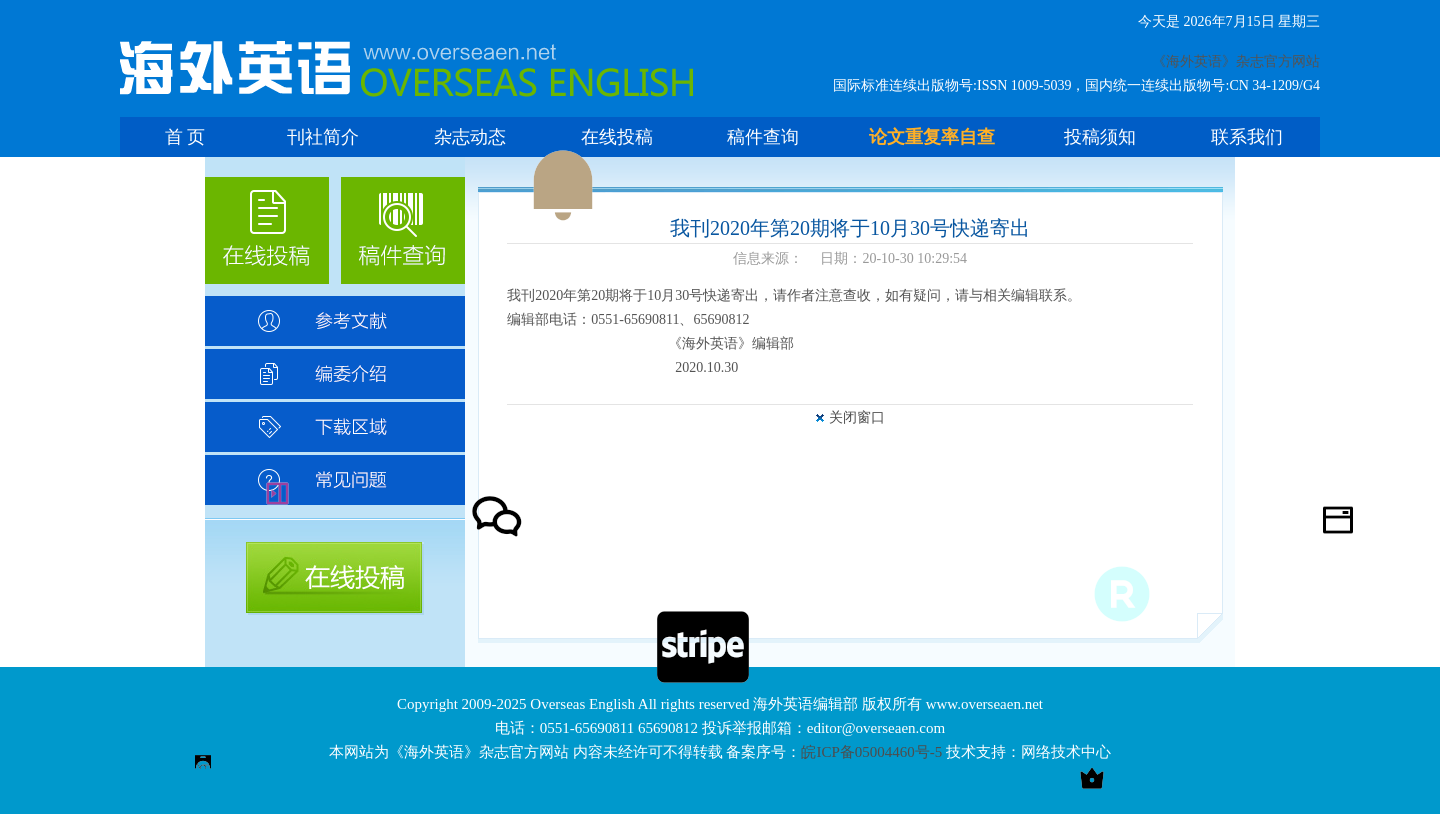 Image resolution: width=1440 pixels, height=814 pixels. I want to click on pay with Stripe, so click(703, 647).